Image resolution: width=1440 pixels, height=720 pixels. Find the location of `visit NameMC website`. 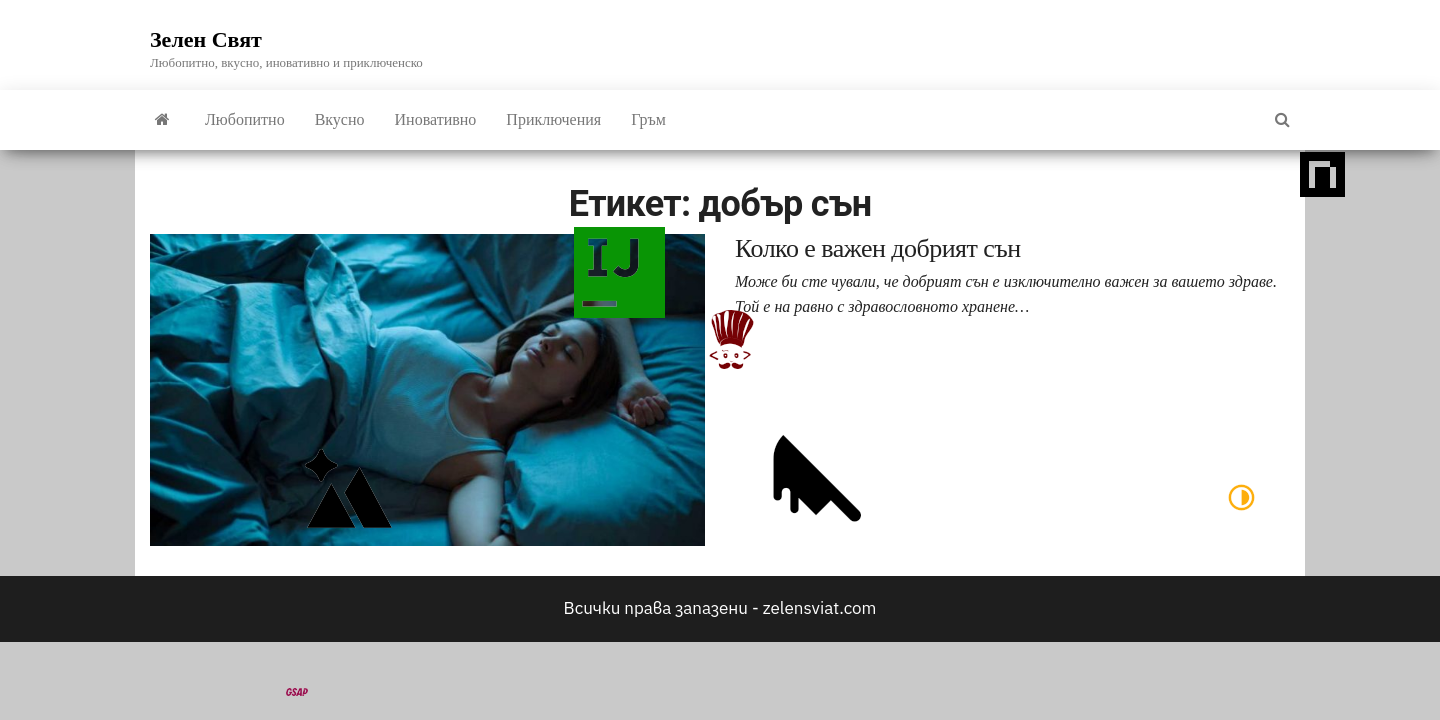

visit NameMC website is located at coordinates (1322, 174).